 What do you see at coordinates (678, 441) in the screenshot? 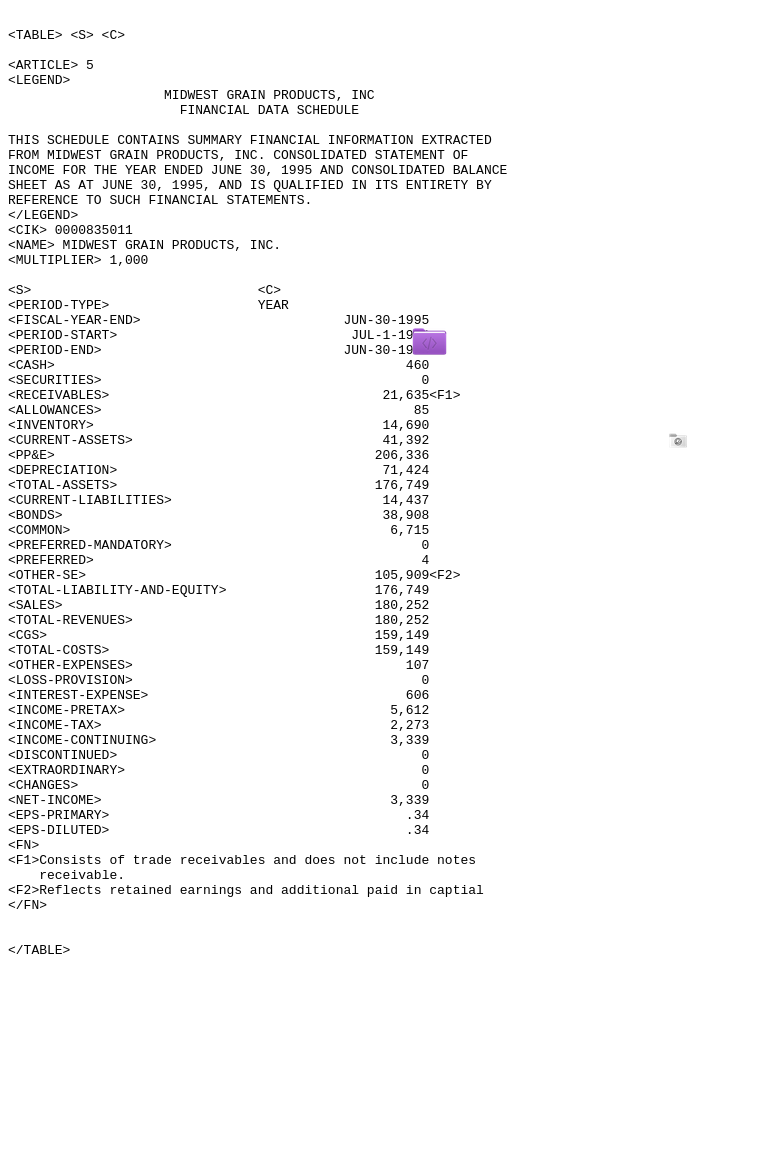
I see `open elementary OS system folder` at bounding box center [678, 441].